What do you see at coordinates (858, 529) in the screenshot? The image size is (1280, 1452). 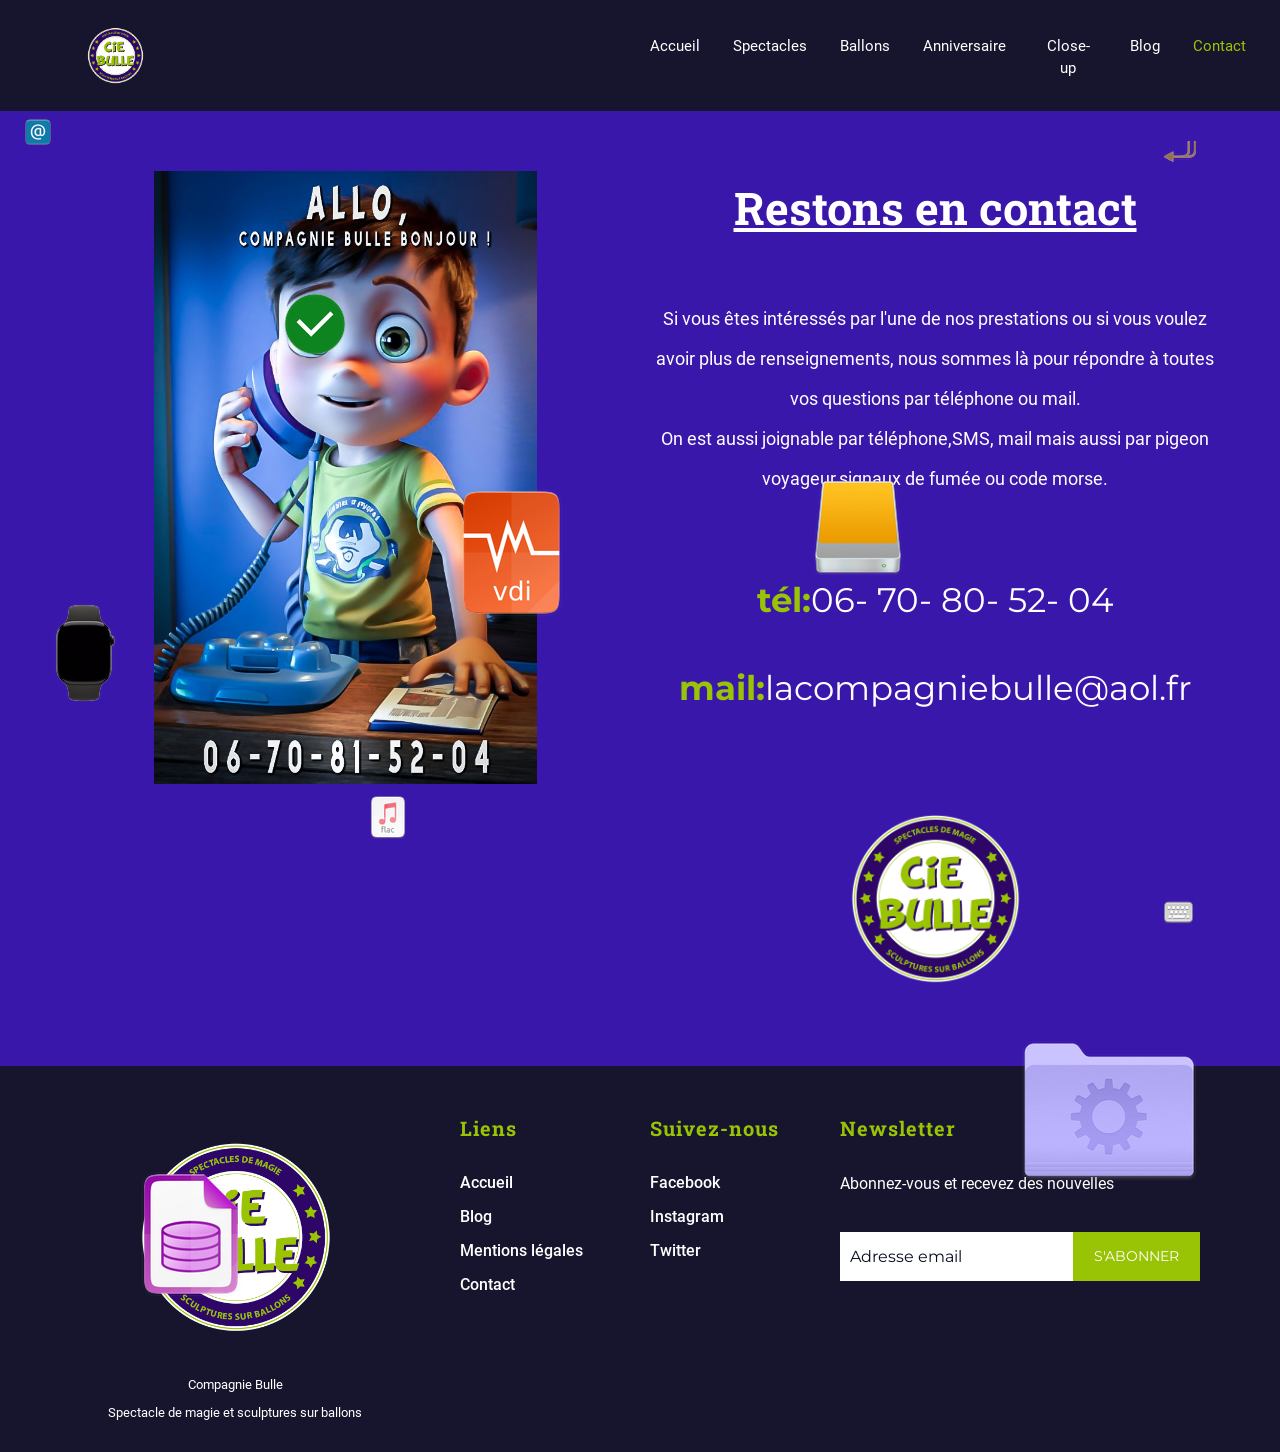 I see `access external storage drives` at bounding box center [858, 529].